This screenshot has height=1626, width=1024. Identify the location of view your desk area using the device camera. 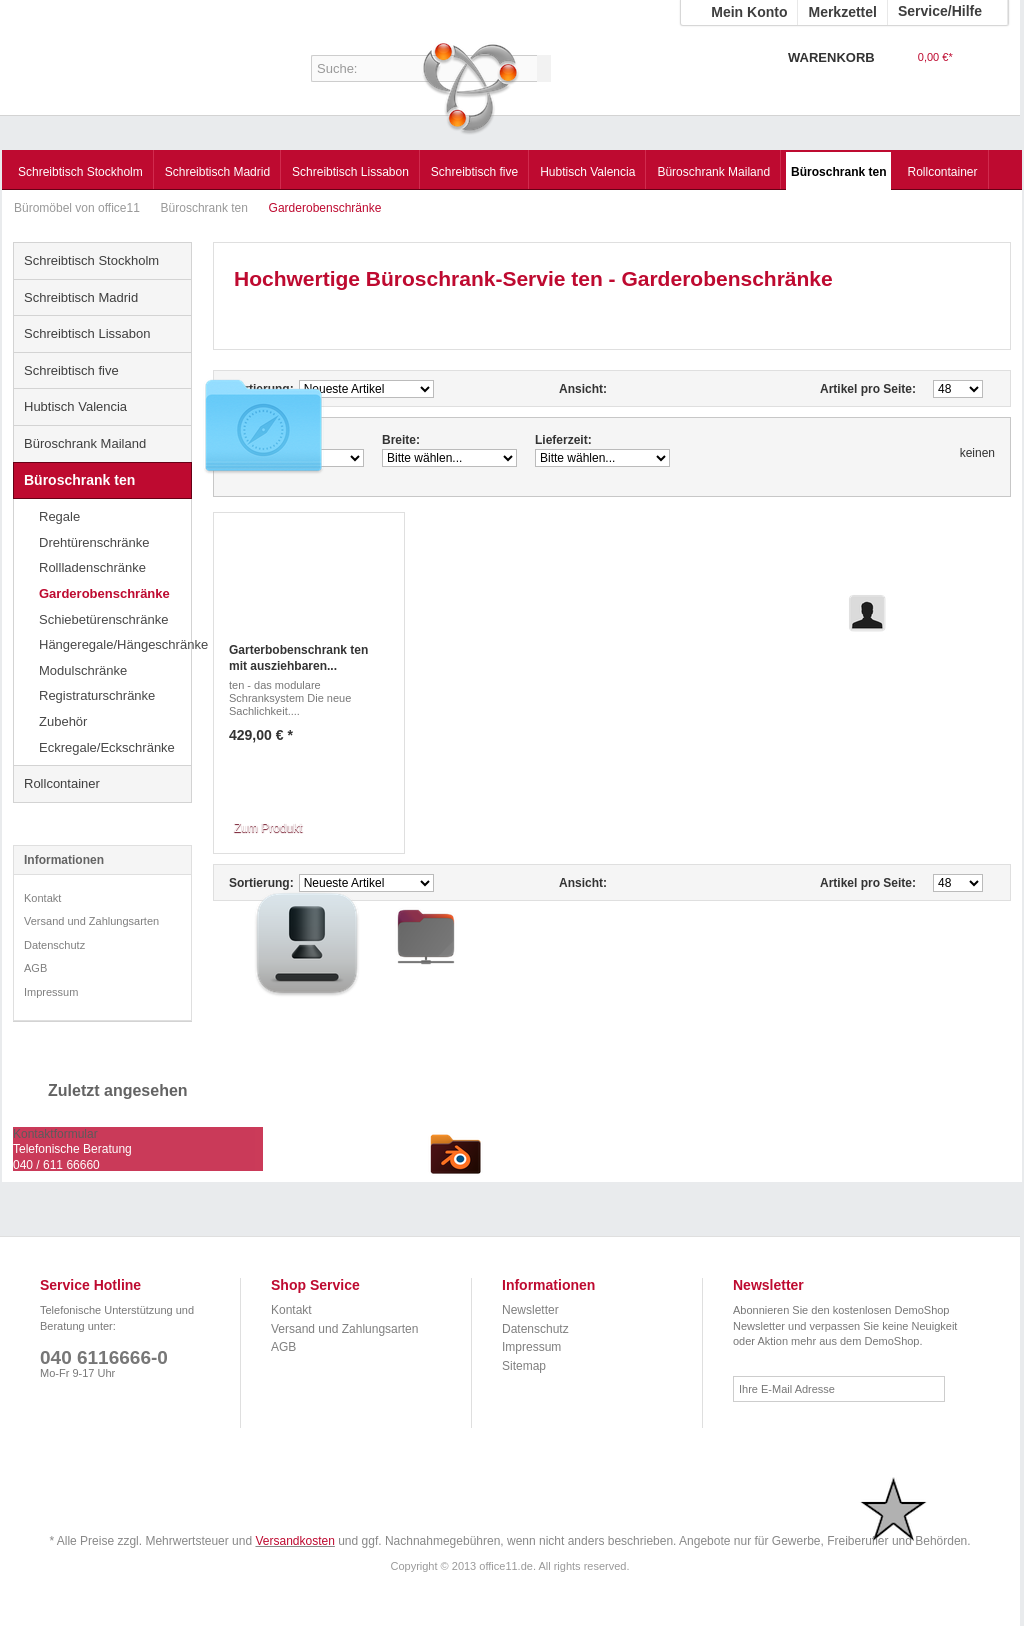
(307, 943).